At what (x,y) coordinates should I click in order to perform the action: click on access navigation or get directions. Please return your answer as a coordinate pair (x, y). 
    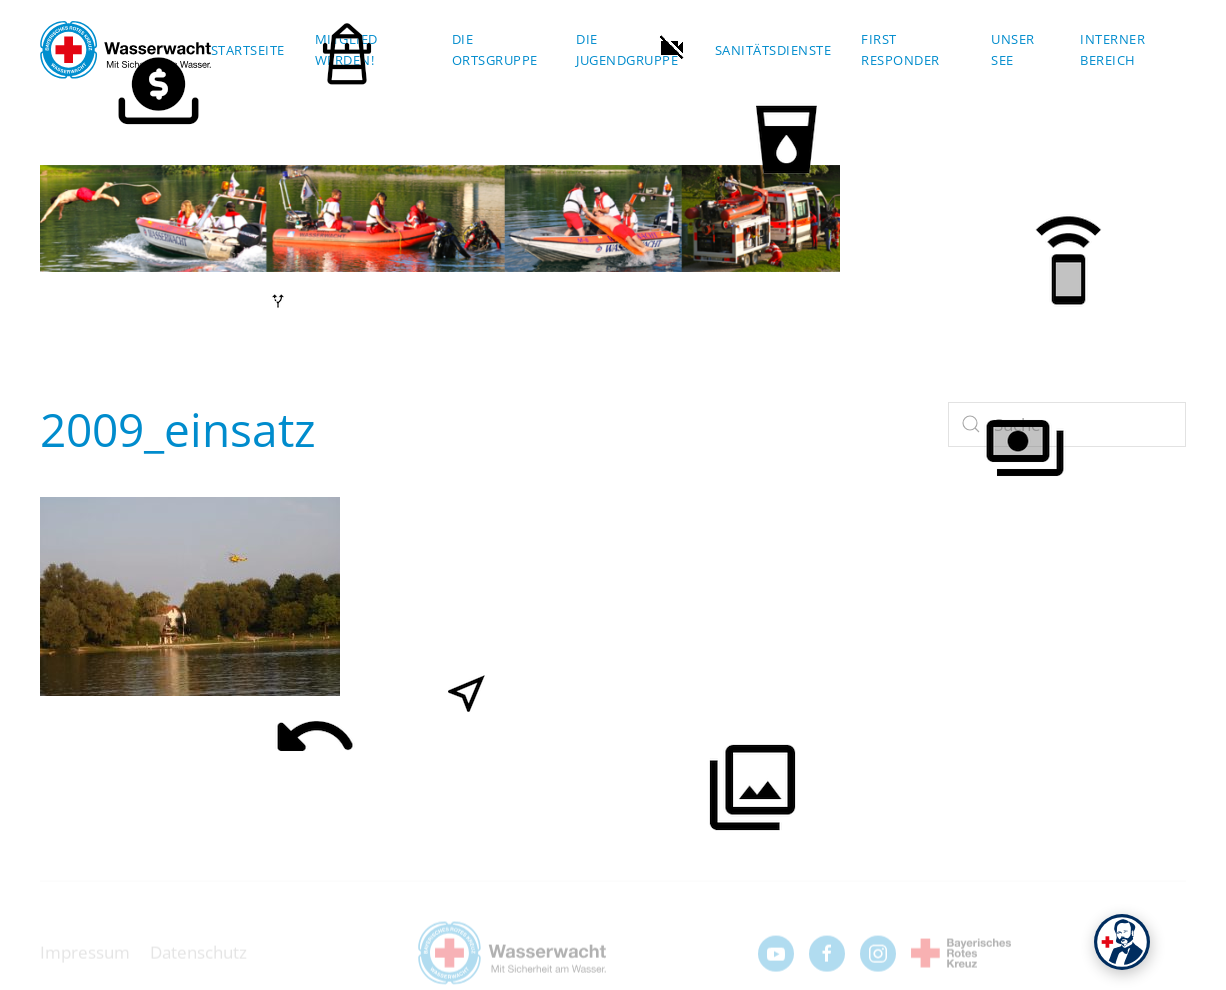
    Looking at the image, I should click on (466, 693).